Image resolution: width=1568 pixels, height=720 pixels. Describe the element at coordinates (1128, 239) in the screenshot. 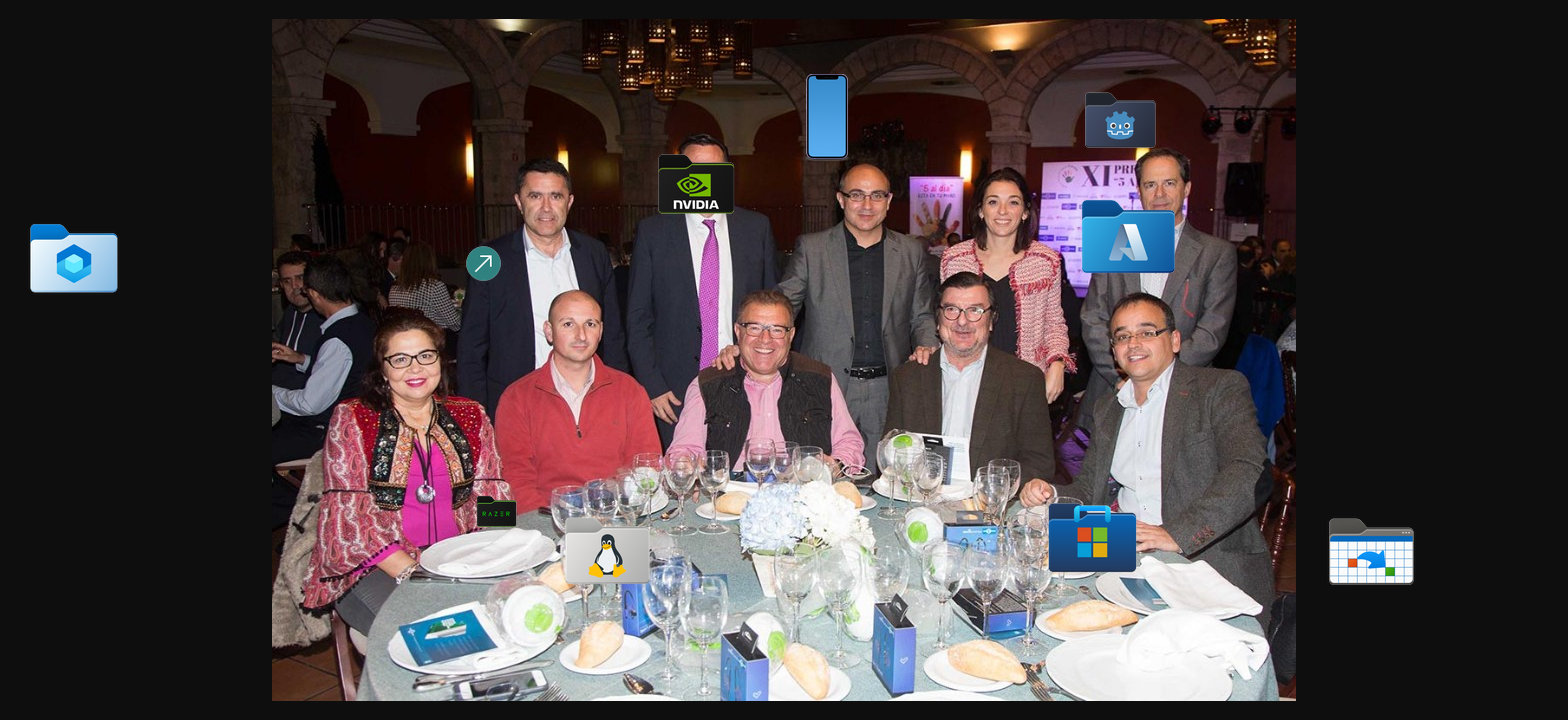

I see `open microsoft azure project folder` at that location.